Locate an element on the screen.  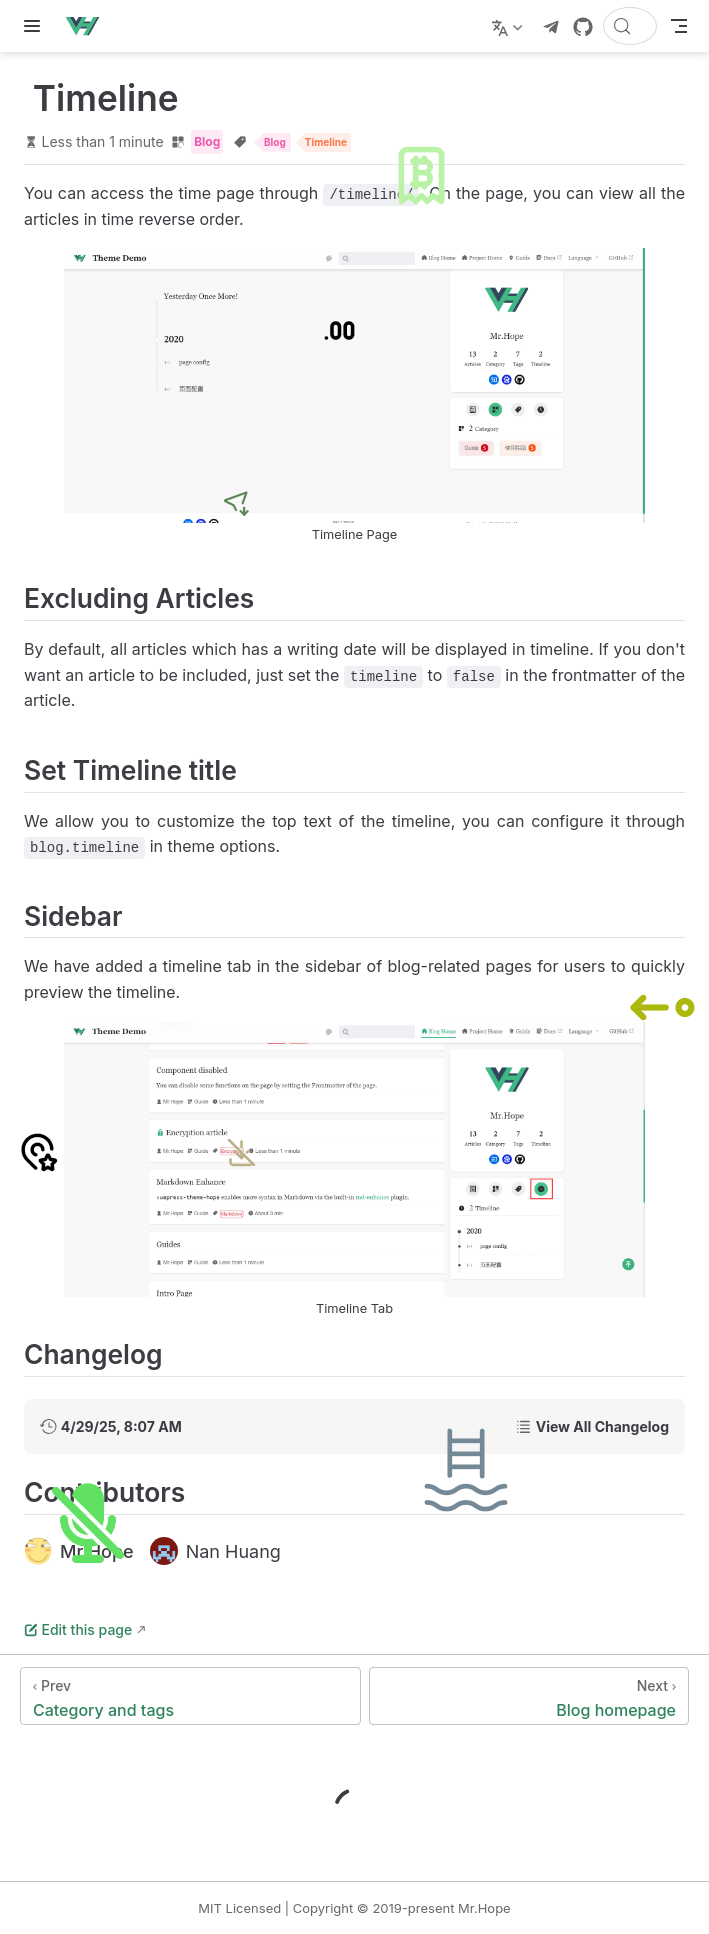
toggle decimal number formatting is located at coordinates (339, 330).